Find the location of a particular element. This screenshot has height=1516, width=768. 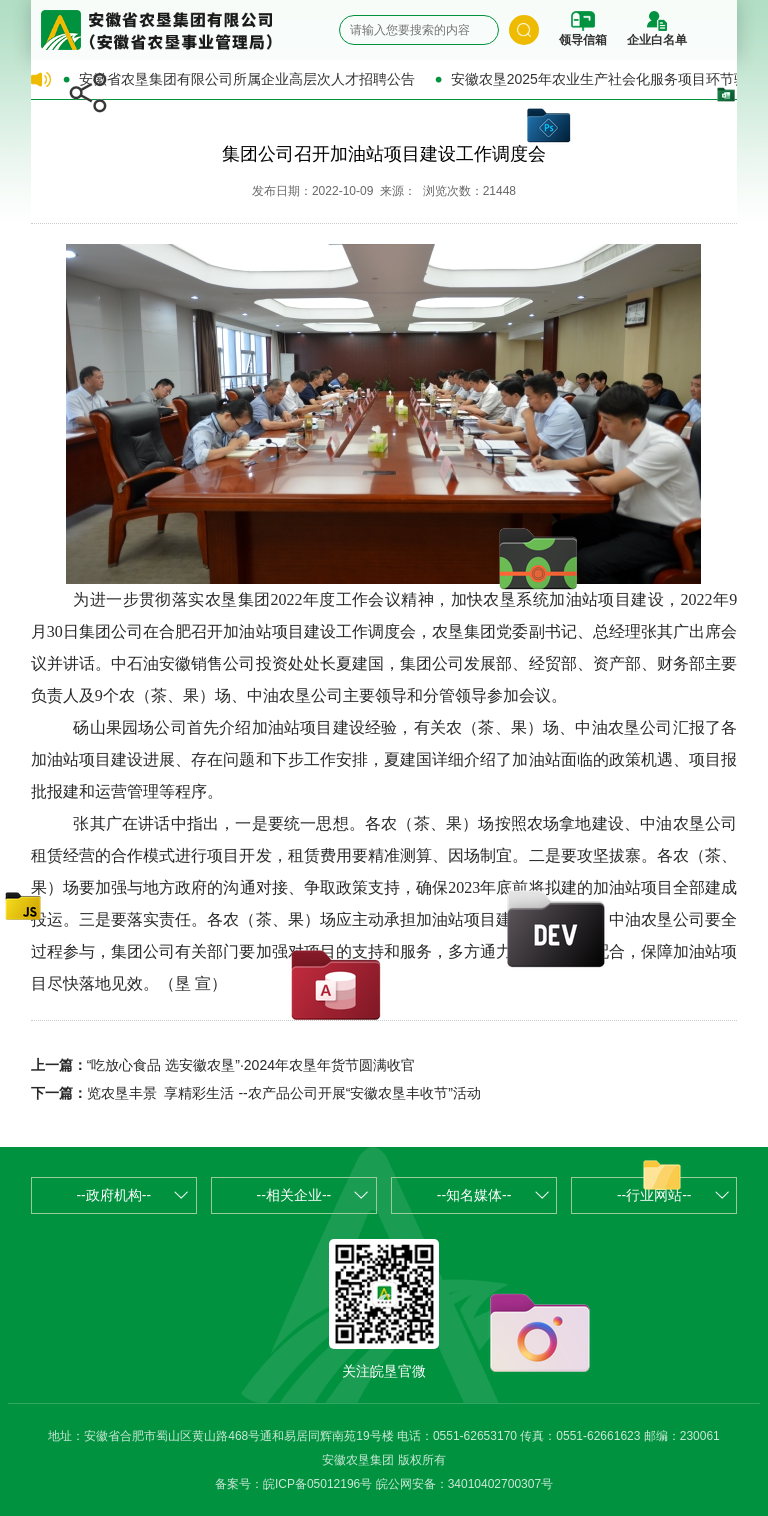

open folder containing pokémon dusk ball themed content is located at coordinates (538, 561).